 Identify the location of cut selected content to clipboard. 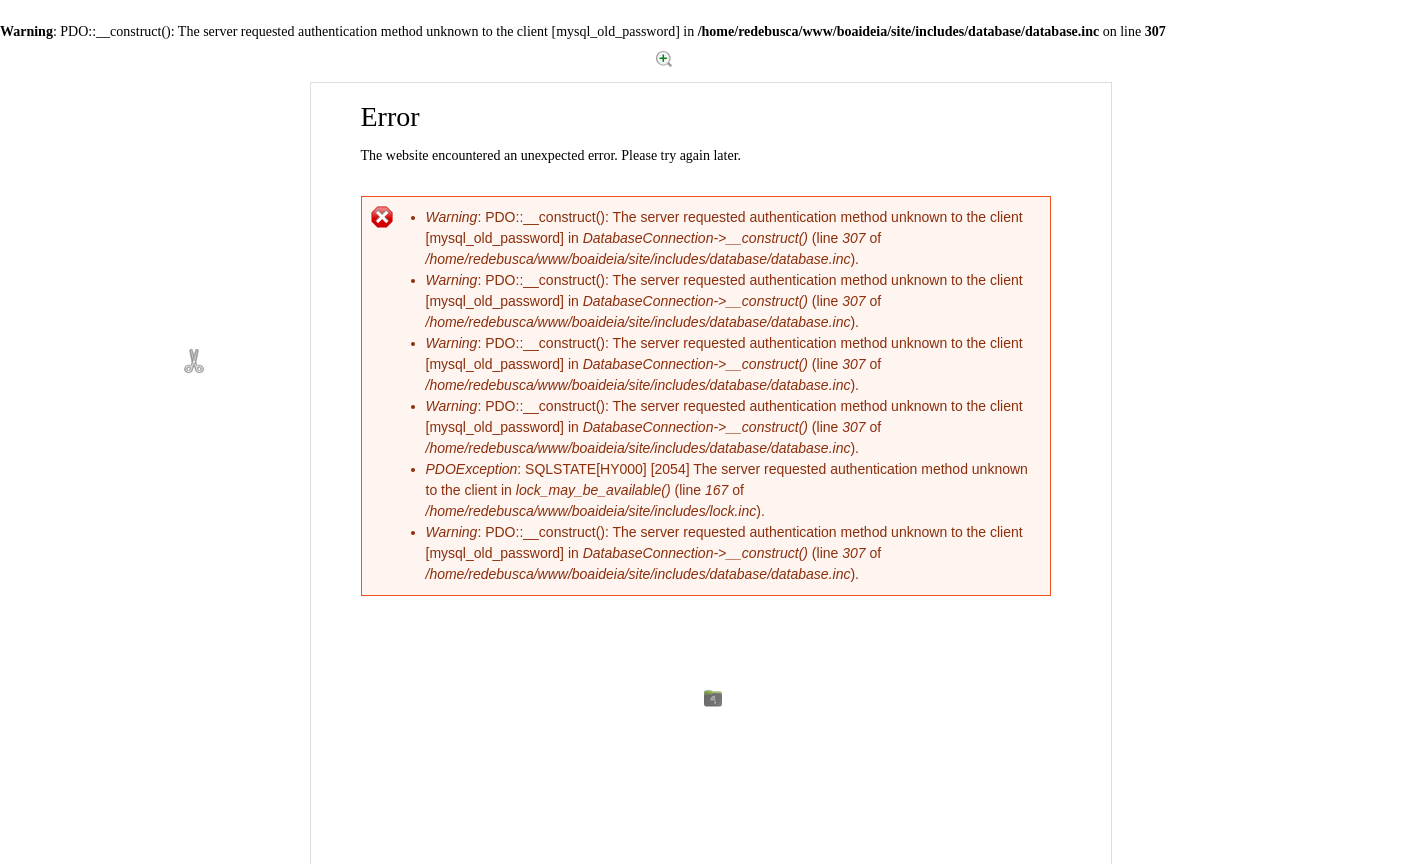
(194, 361).